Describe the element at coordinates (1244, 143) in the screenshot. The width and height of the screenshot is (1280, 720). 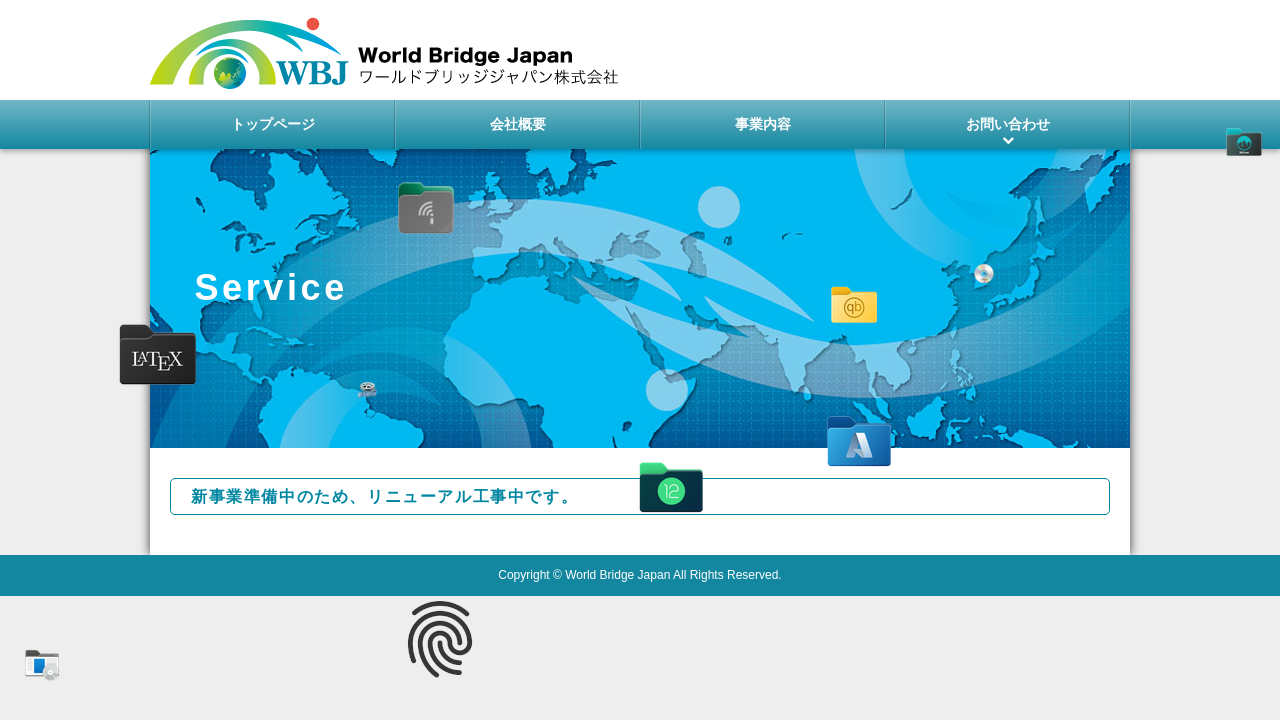
I see `open 3D Coat project files folder` at that location.